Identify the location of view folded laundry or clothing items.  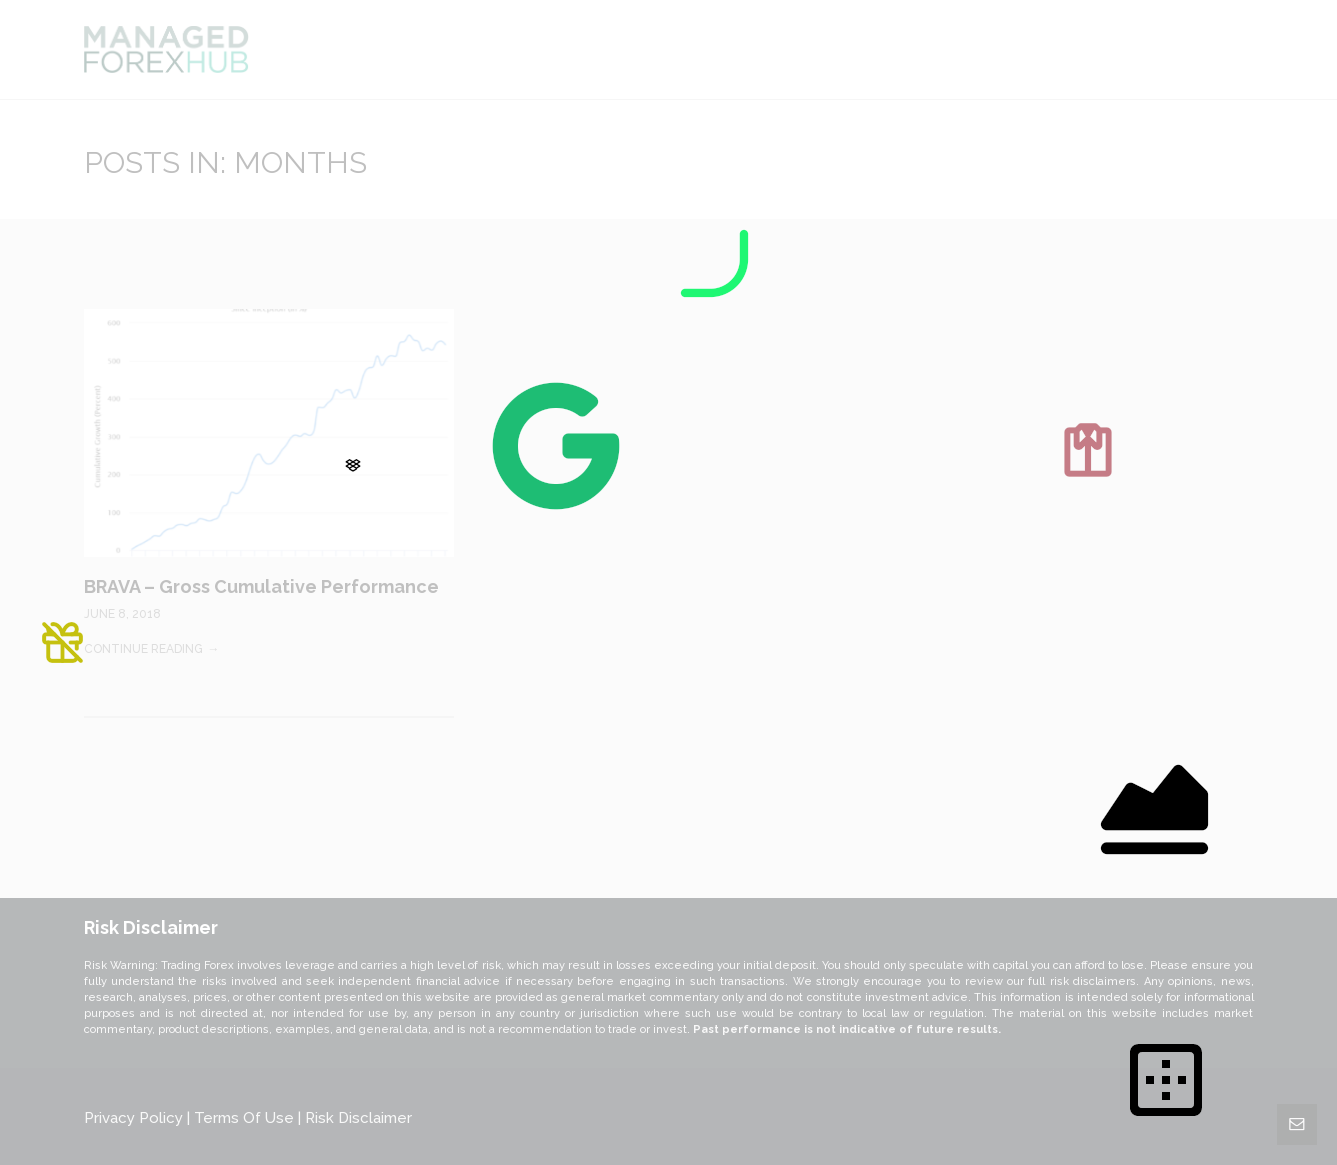
(1088, 451).